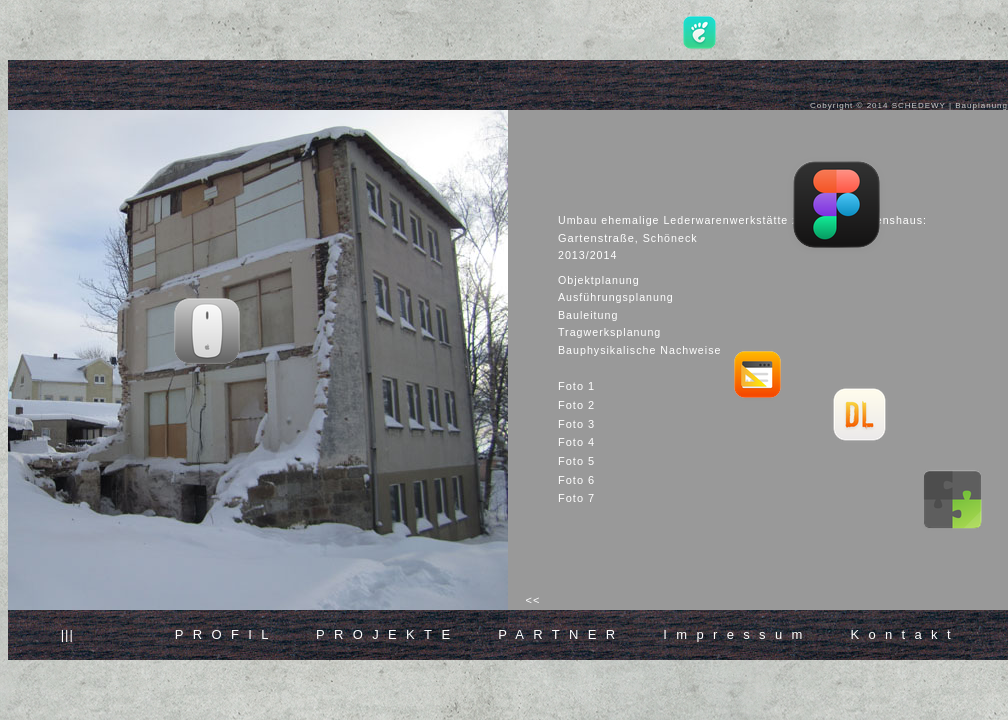 Image resolution: width=1008 pixels, height=720 pixels. Describe the element at coordinates (699, 32) in the screenshot. I see `launch gnome desktop environment` at that location.